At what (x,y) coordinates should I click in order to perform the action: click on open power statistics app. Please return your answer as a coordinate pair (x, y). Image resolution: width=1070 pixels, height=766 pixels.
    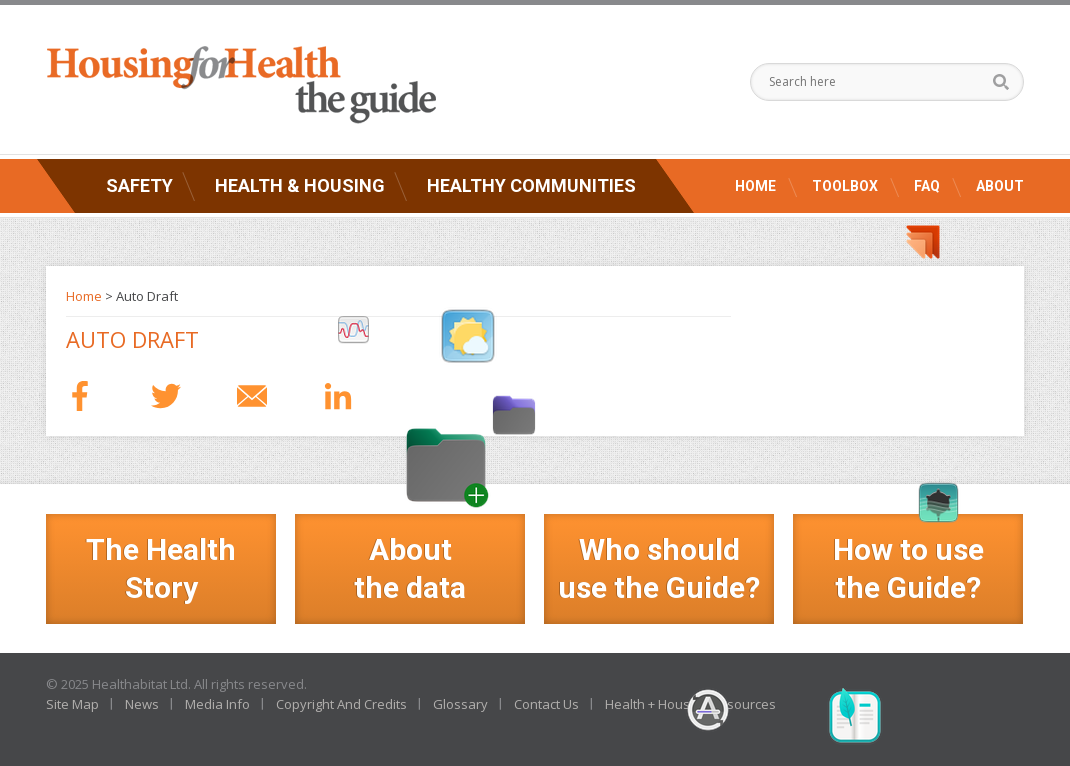
    Looking at the image, I should click on (353, 329).